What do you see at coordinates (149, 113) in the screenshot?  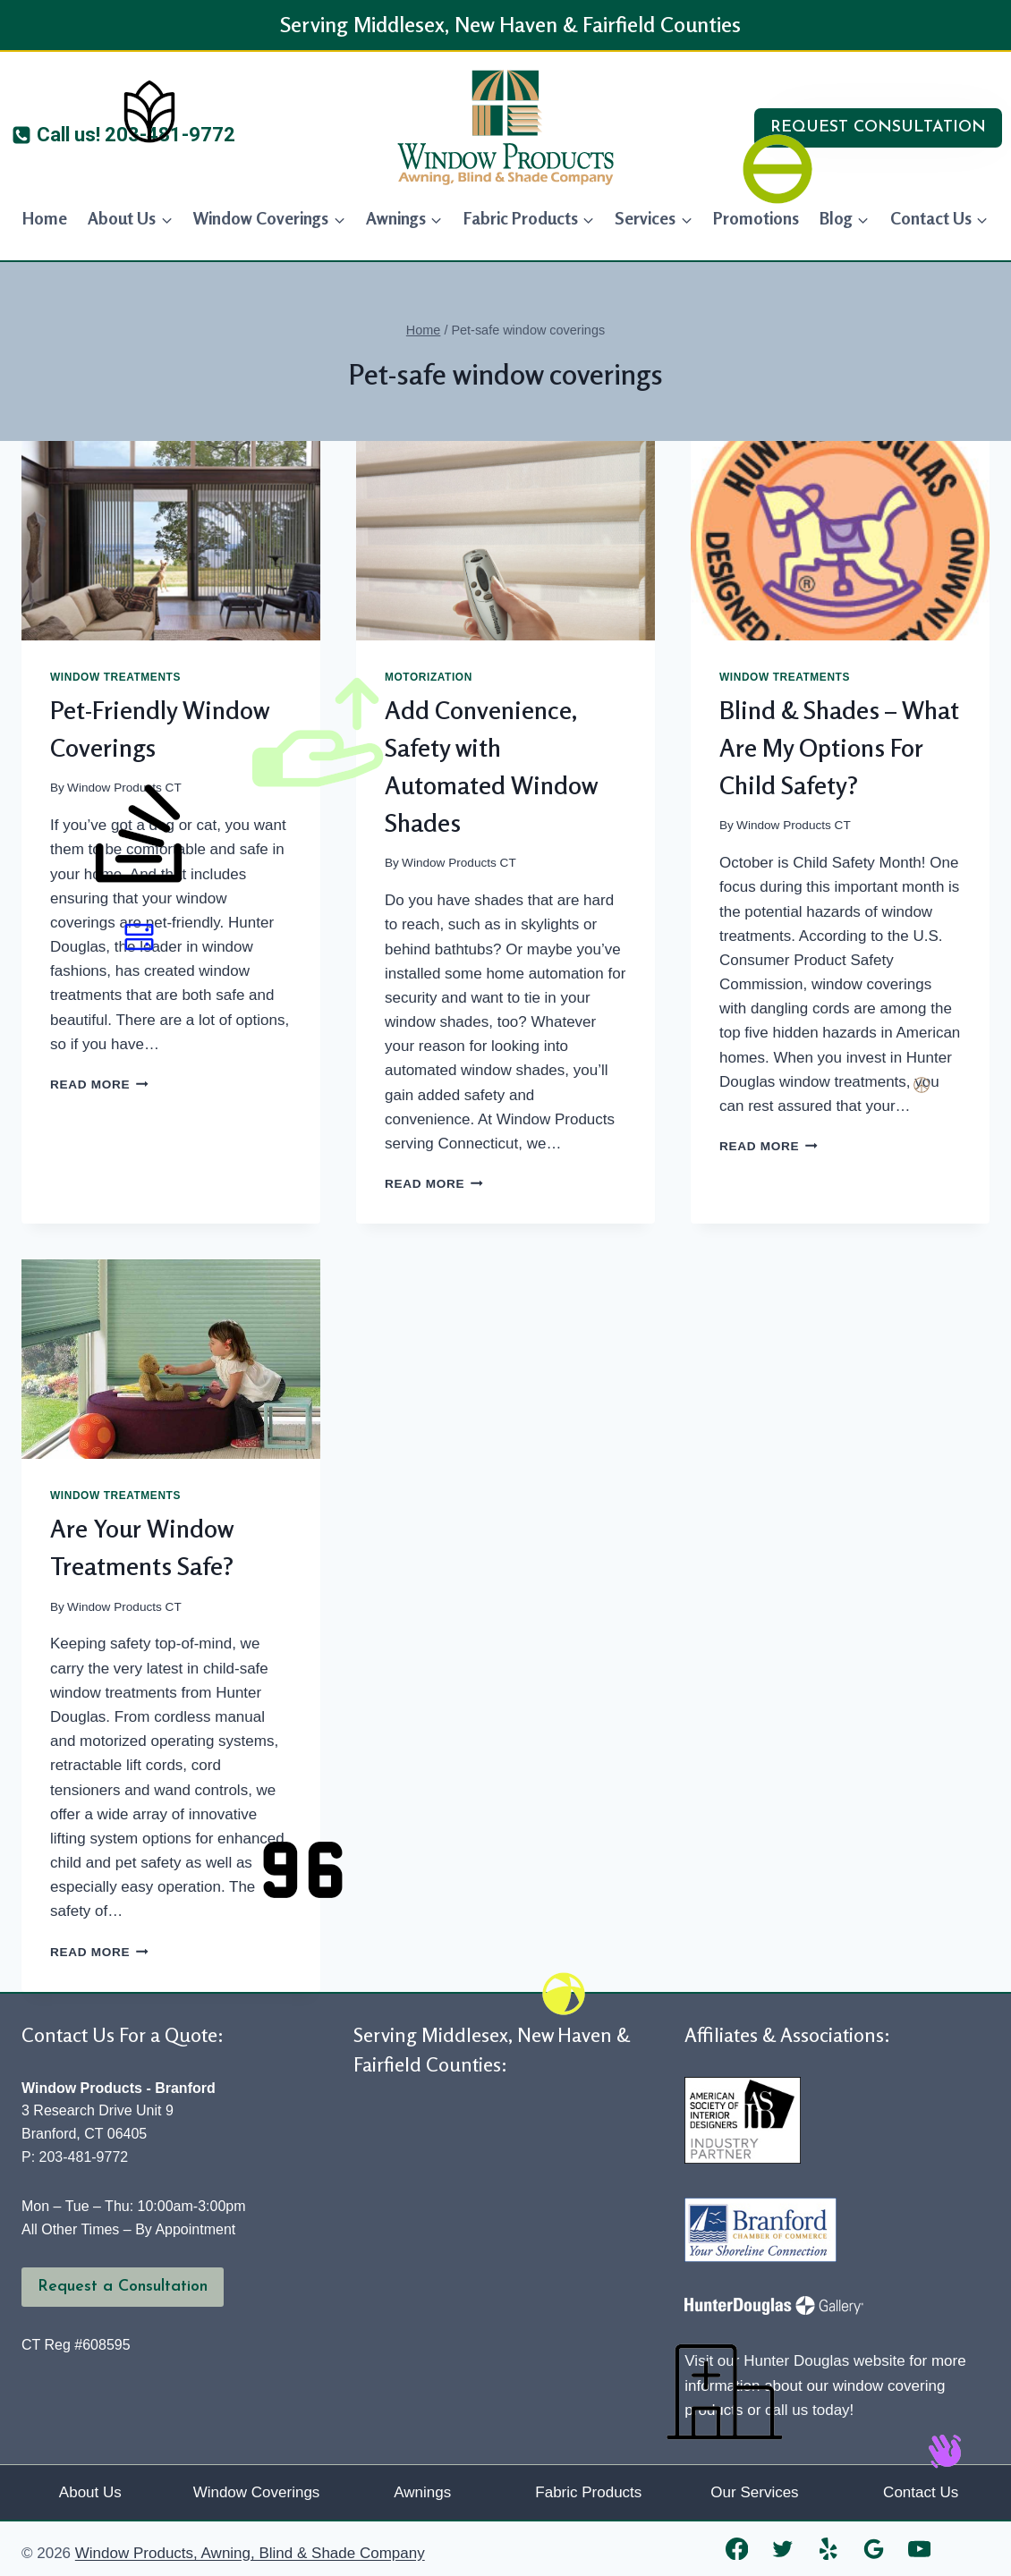 I see `filter by grain or wheat products` at bounding box center [149, 113].